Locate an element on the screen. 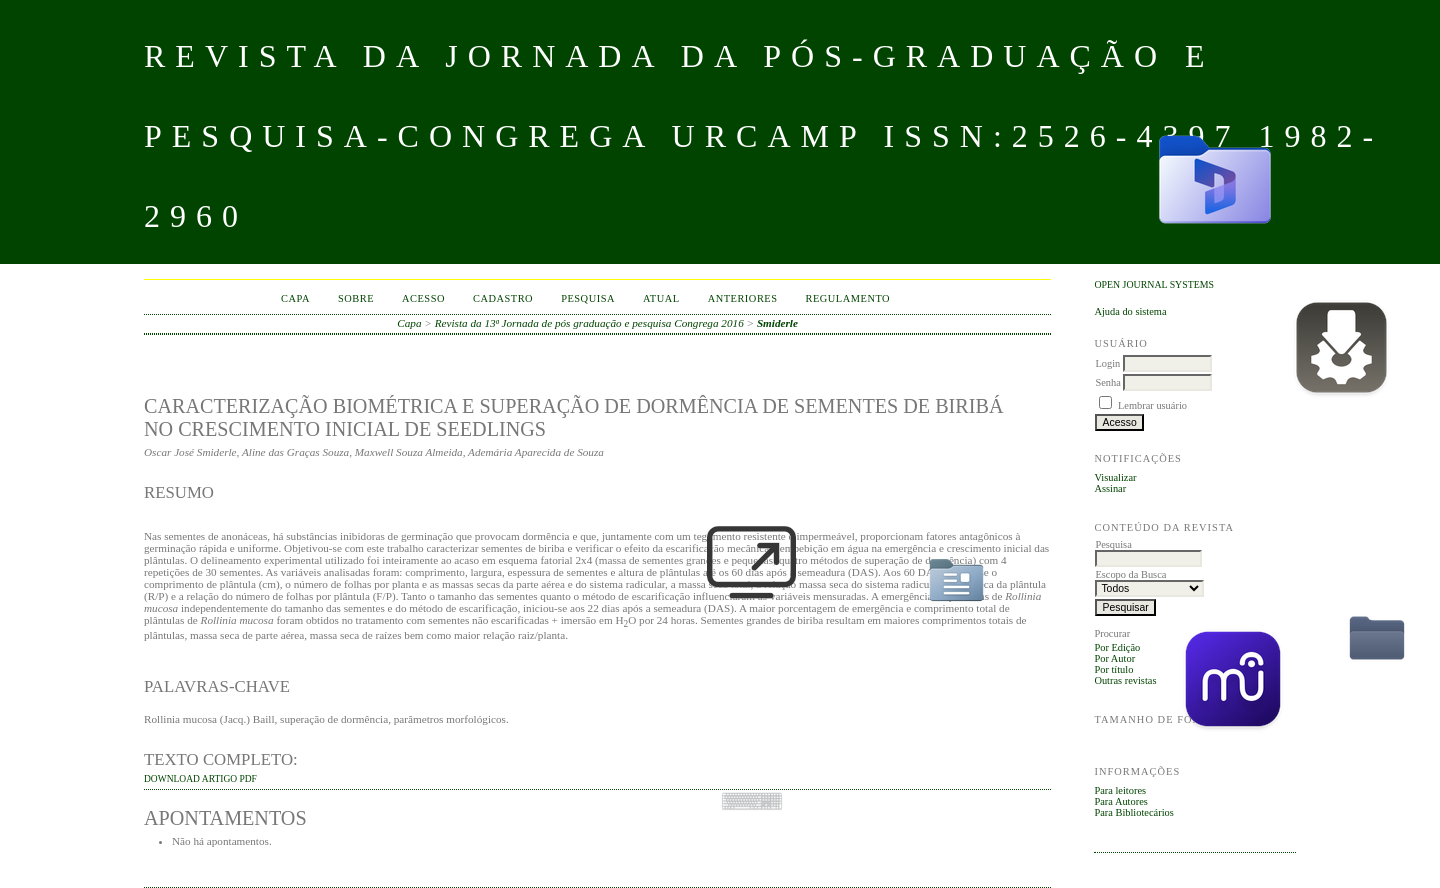 Image resolution: width=1440 pixels, height=888 pixels. open microsoft dynamics 365 for phones folder is located at coordinates (1214, 182).